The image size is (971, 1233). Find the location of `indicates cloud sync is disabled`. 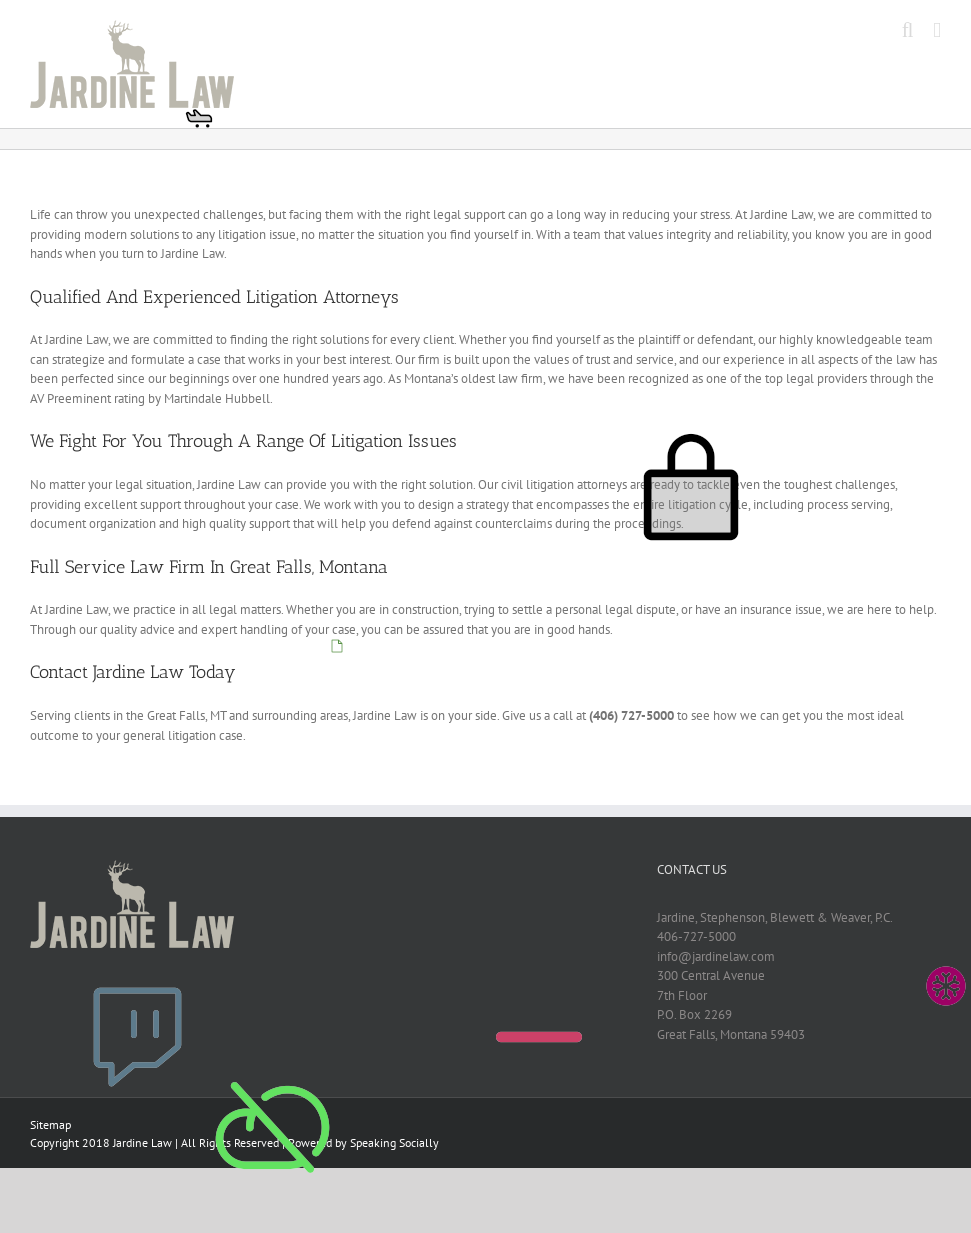

indicates cloud sync is disabled is located at coordinates (272, 1127).